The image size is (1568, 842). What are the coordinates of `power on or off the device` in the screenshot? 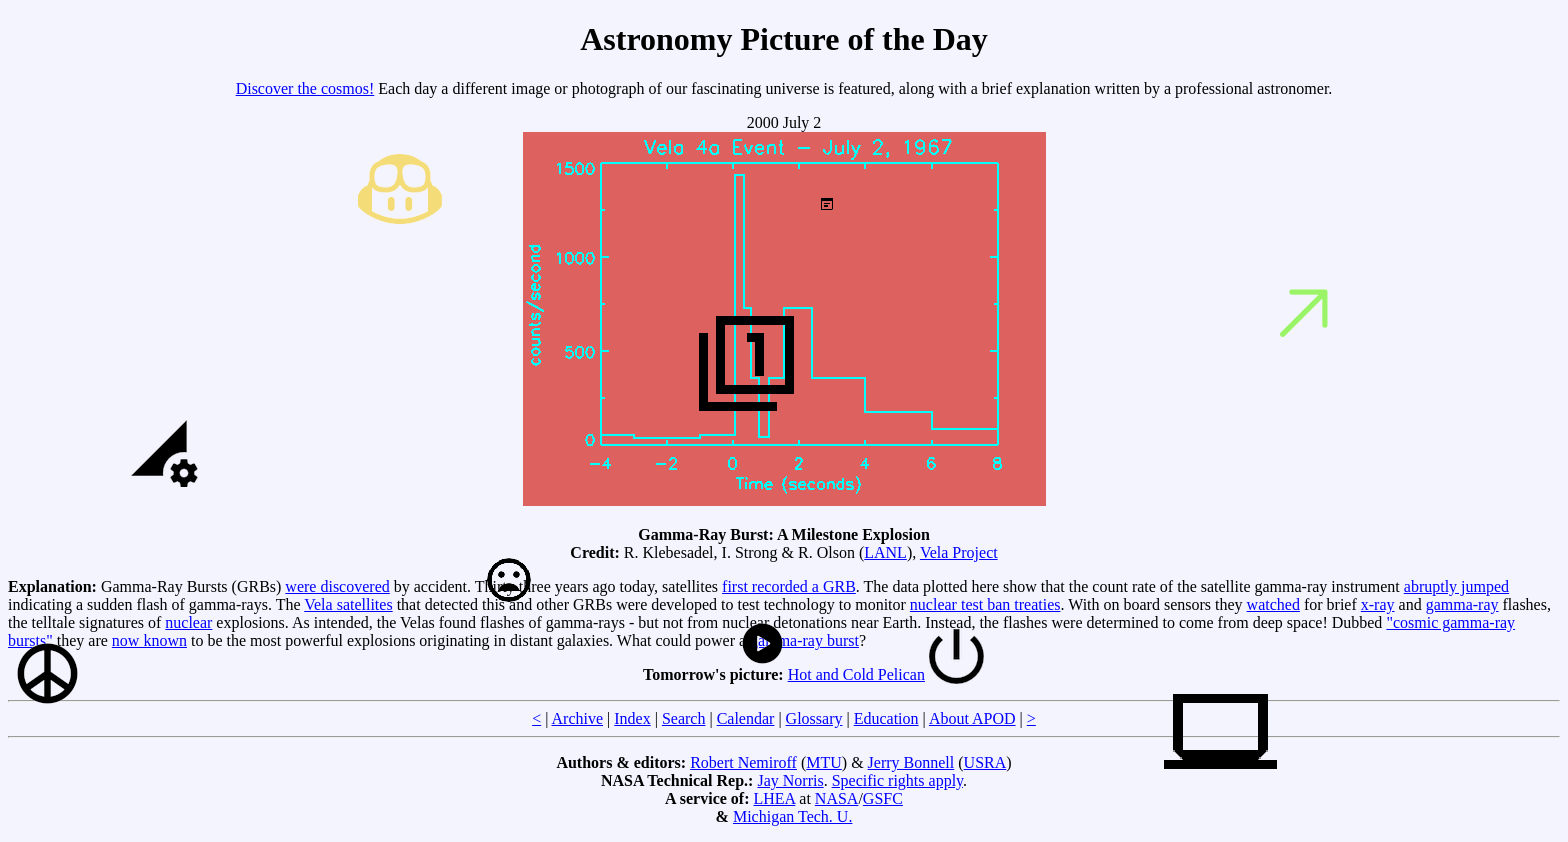 It's located at (956, 656).